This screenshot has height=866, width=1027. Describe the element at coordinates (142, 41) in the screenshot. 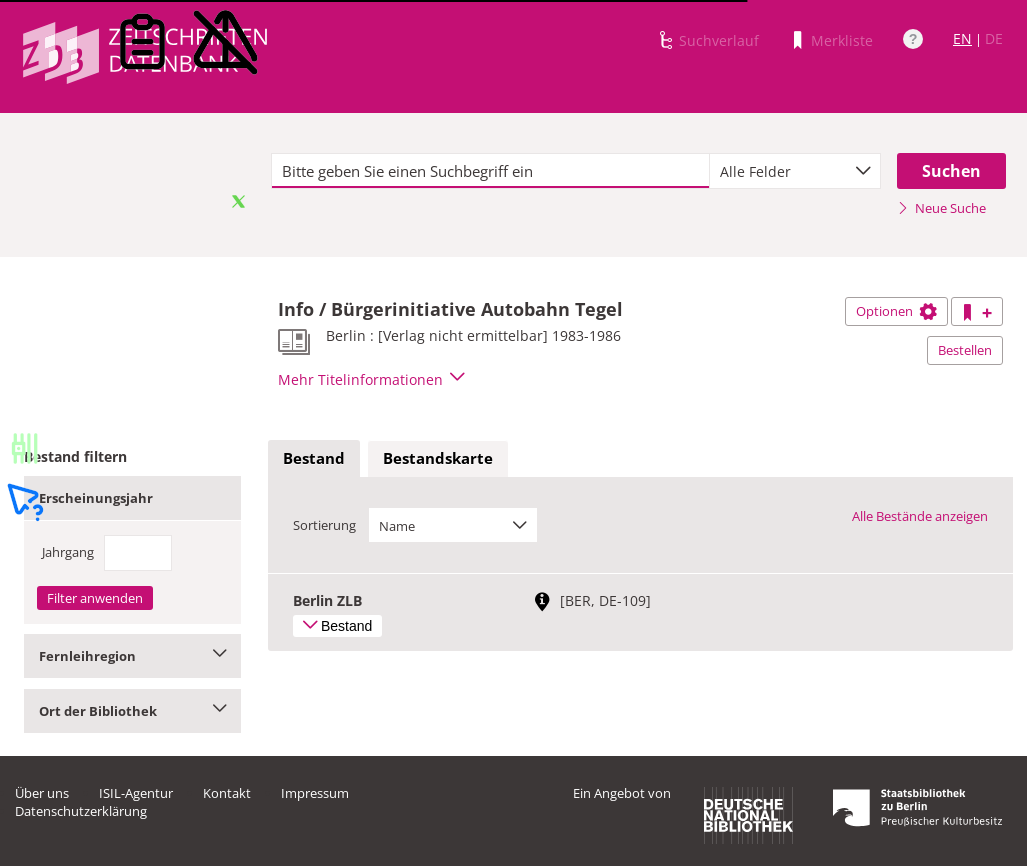

I see `view clipboard contents` at that location.